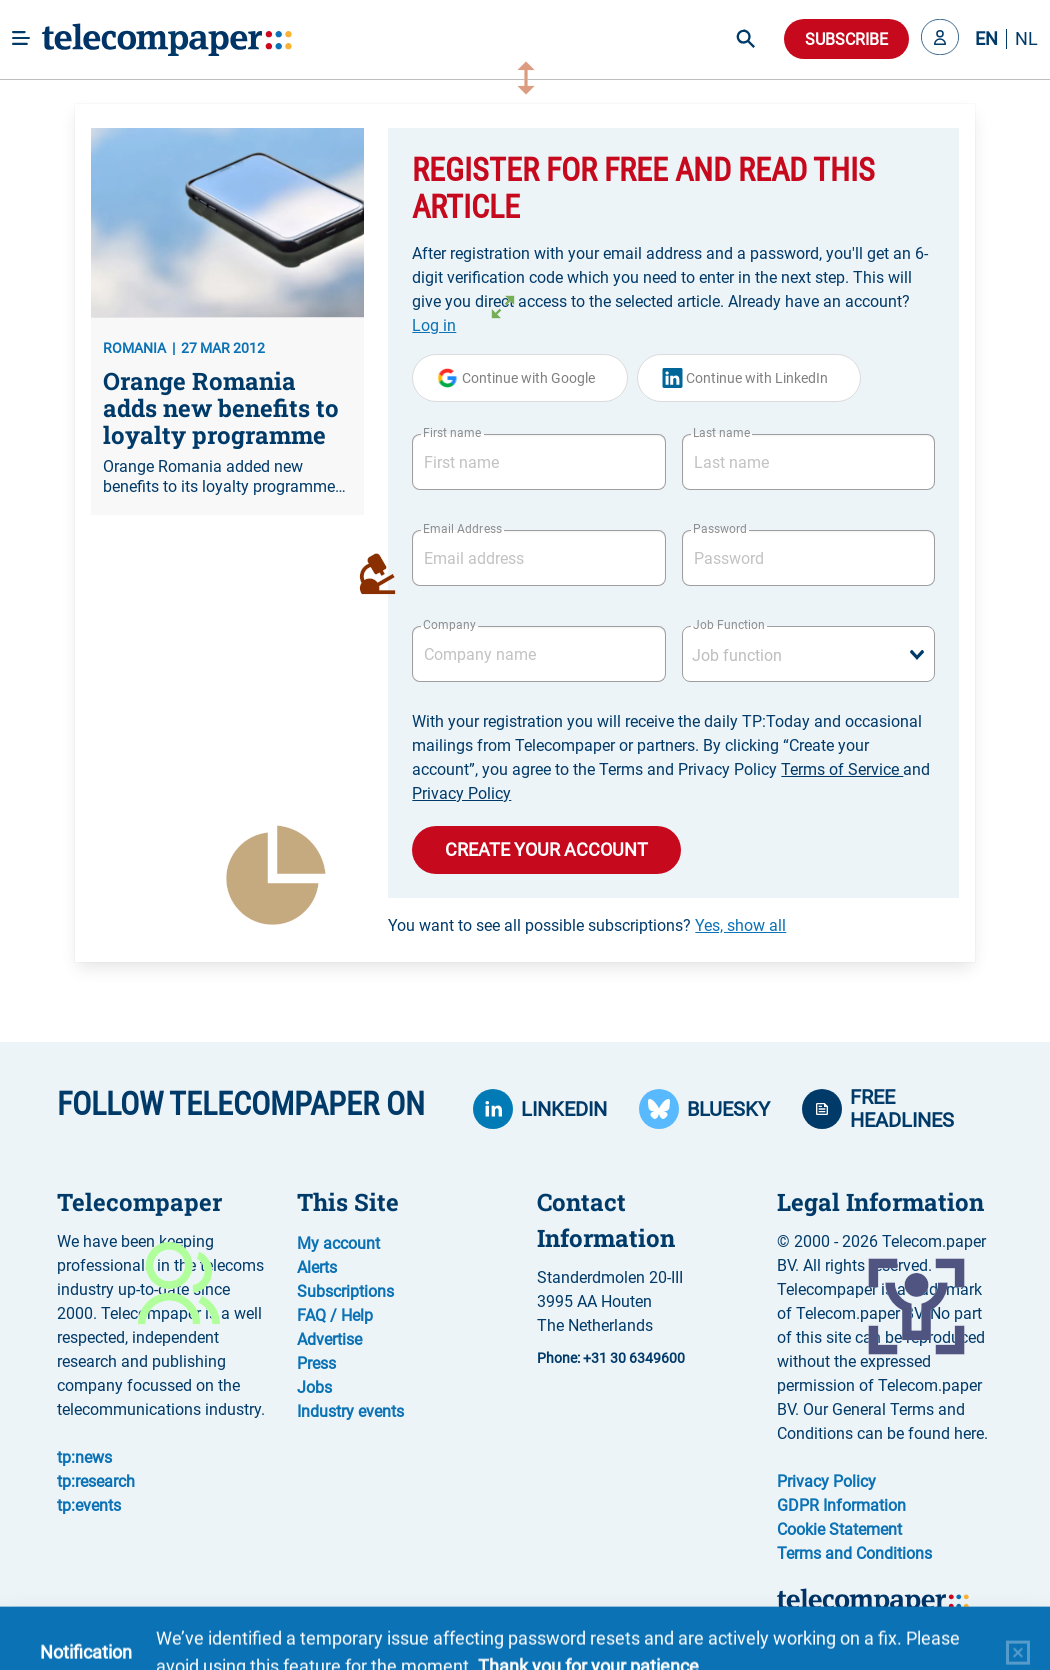 This screenshot has width=1050, height=1670. Describe the element at coordinates (526, 78) in the screenshot. I see `expand content vertically` at that location.